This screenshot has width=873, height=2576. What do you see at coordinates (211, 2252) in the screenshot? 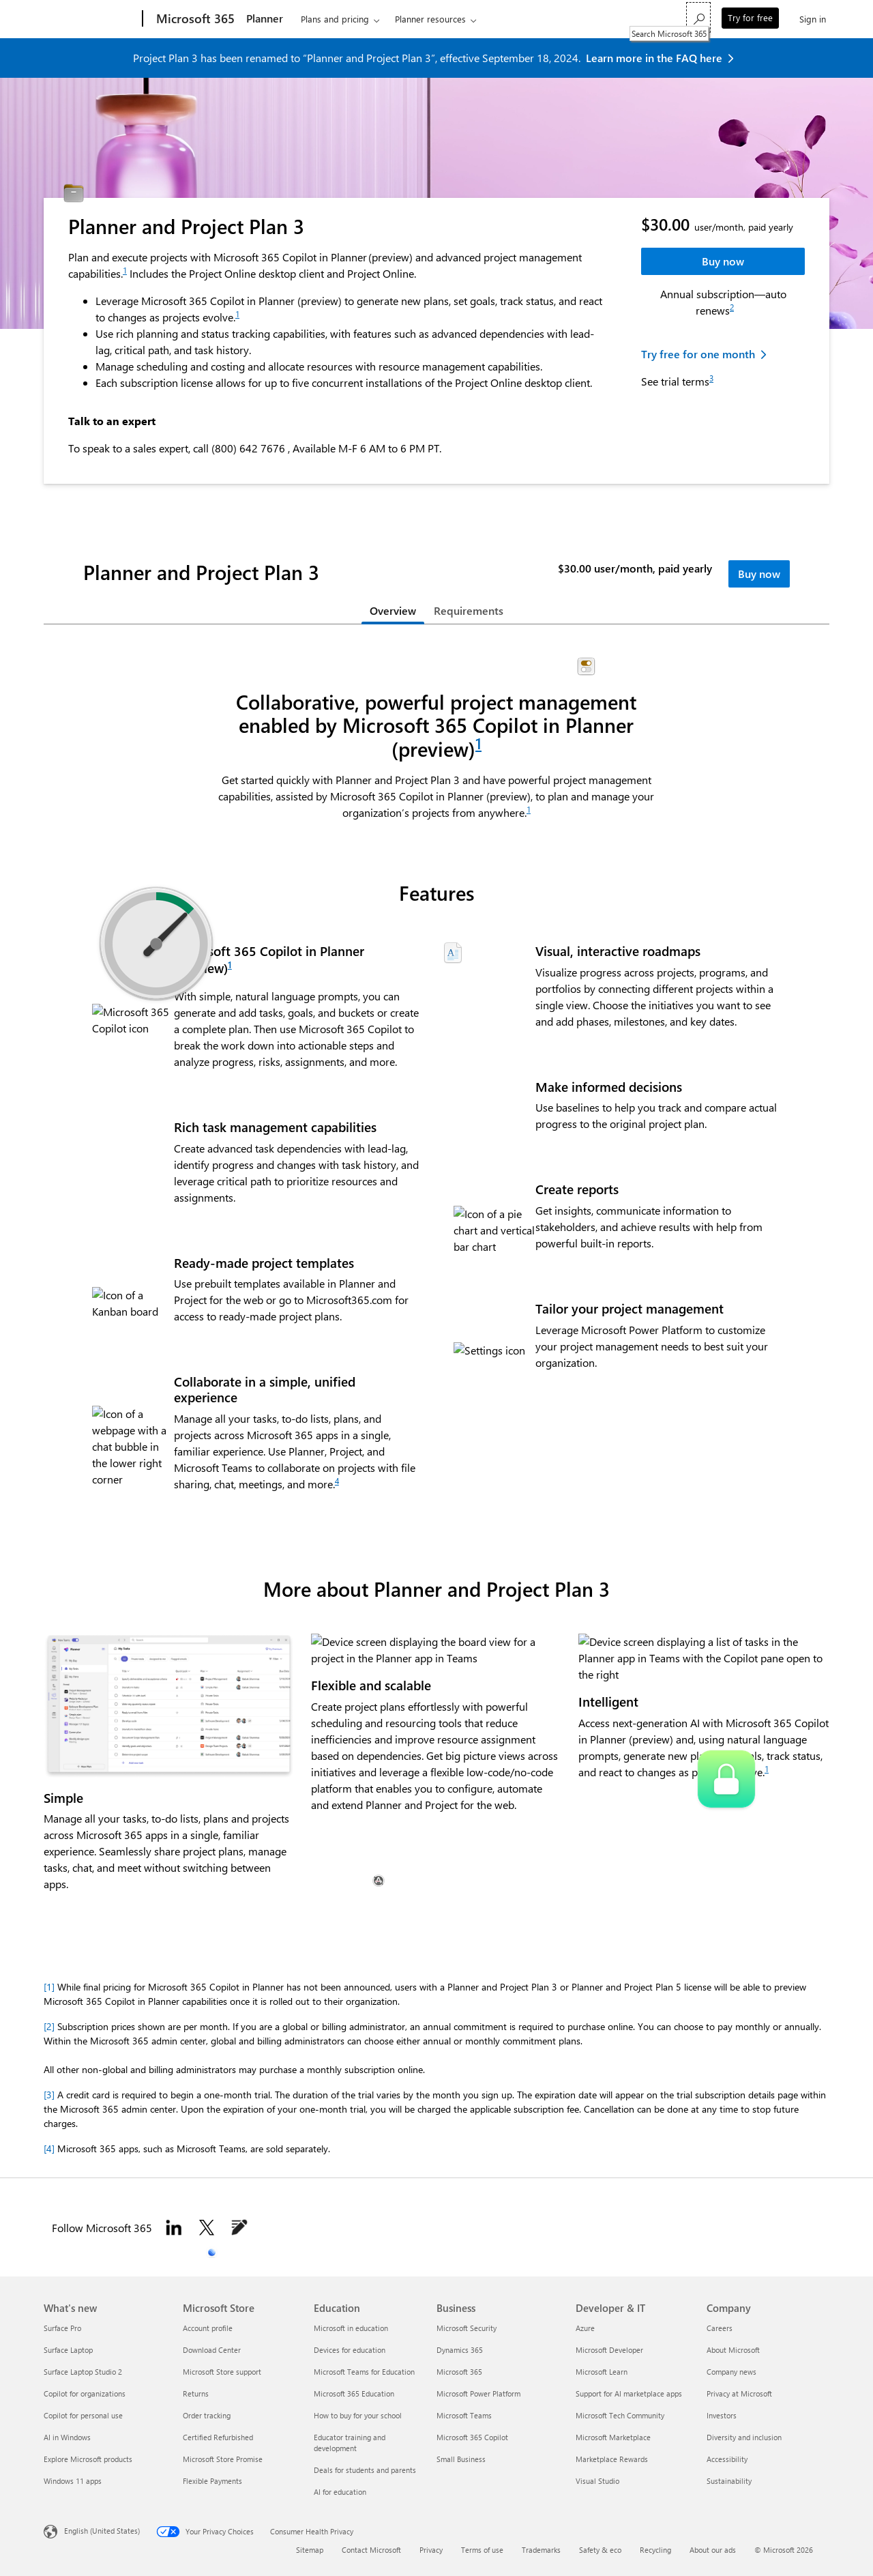
I see `open google earth app` at bounding box center [211, 2252].